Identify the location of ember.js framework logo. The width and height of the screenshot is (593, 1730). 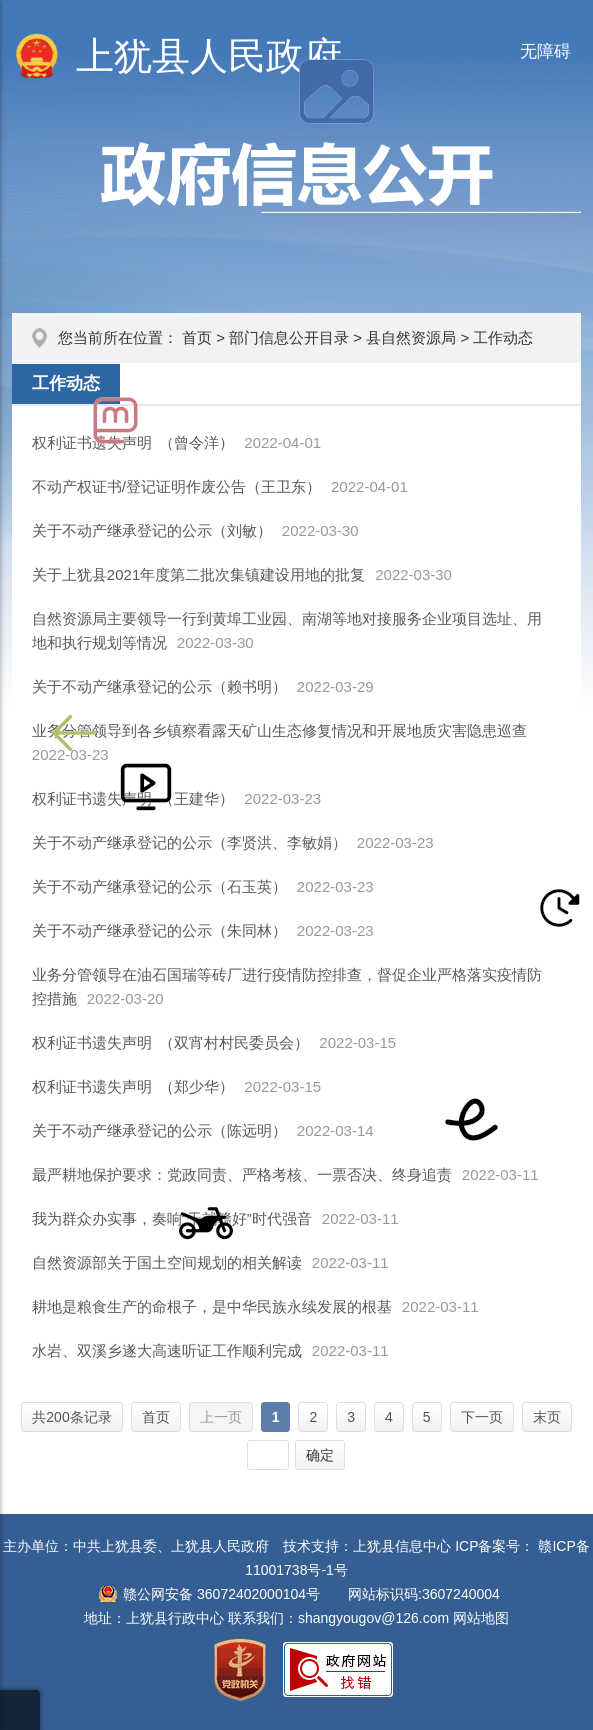
(471, 1119).